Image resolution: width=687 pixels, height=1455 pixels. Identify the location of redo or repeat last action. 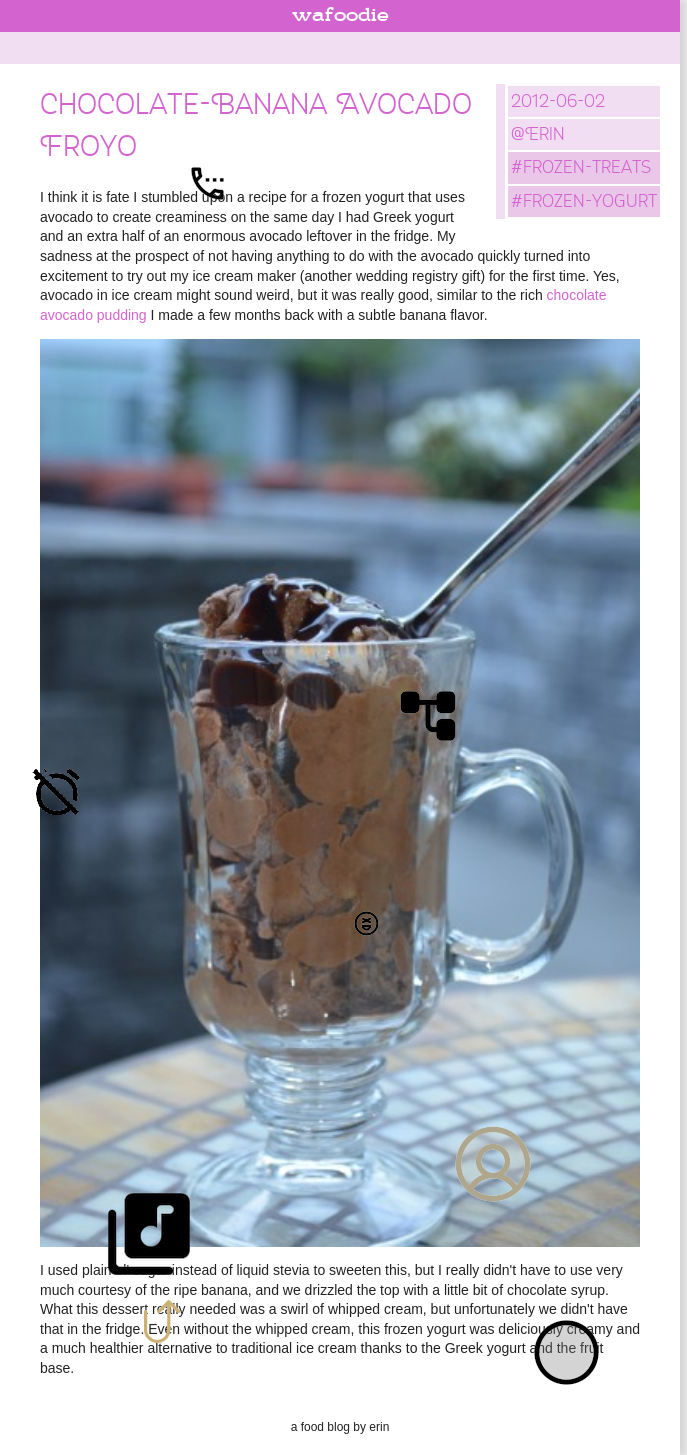
(160, 1321).